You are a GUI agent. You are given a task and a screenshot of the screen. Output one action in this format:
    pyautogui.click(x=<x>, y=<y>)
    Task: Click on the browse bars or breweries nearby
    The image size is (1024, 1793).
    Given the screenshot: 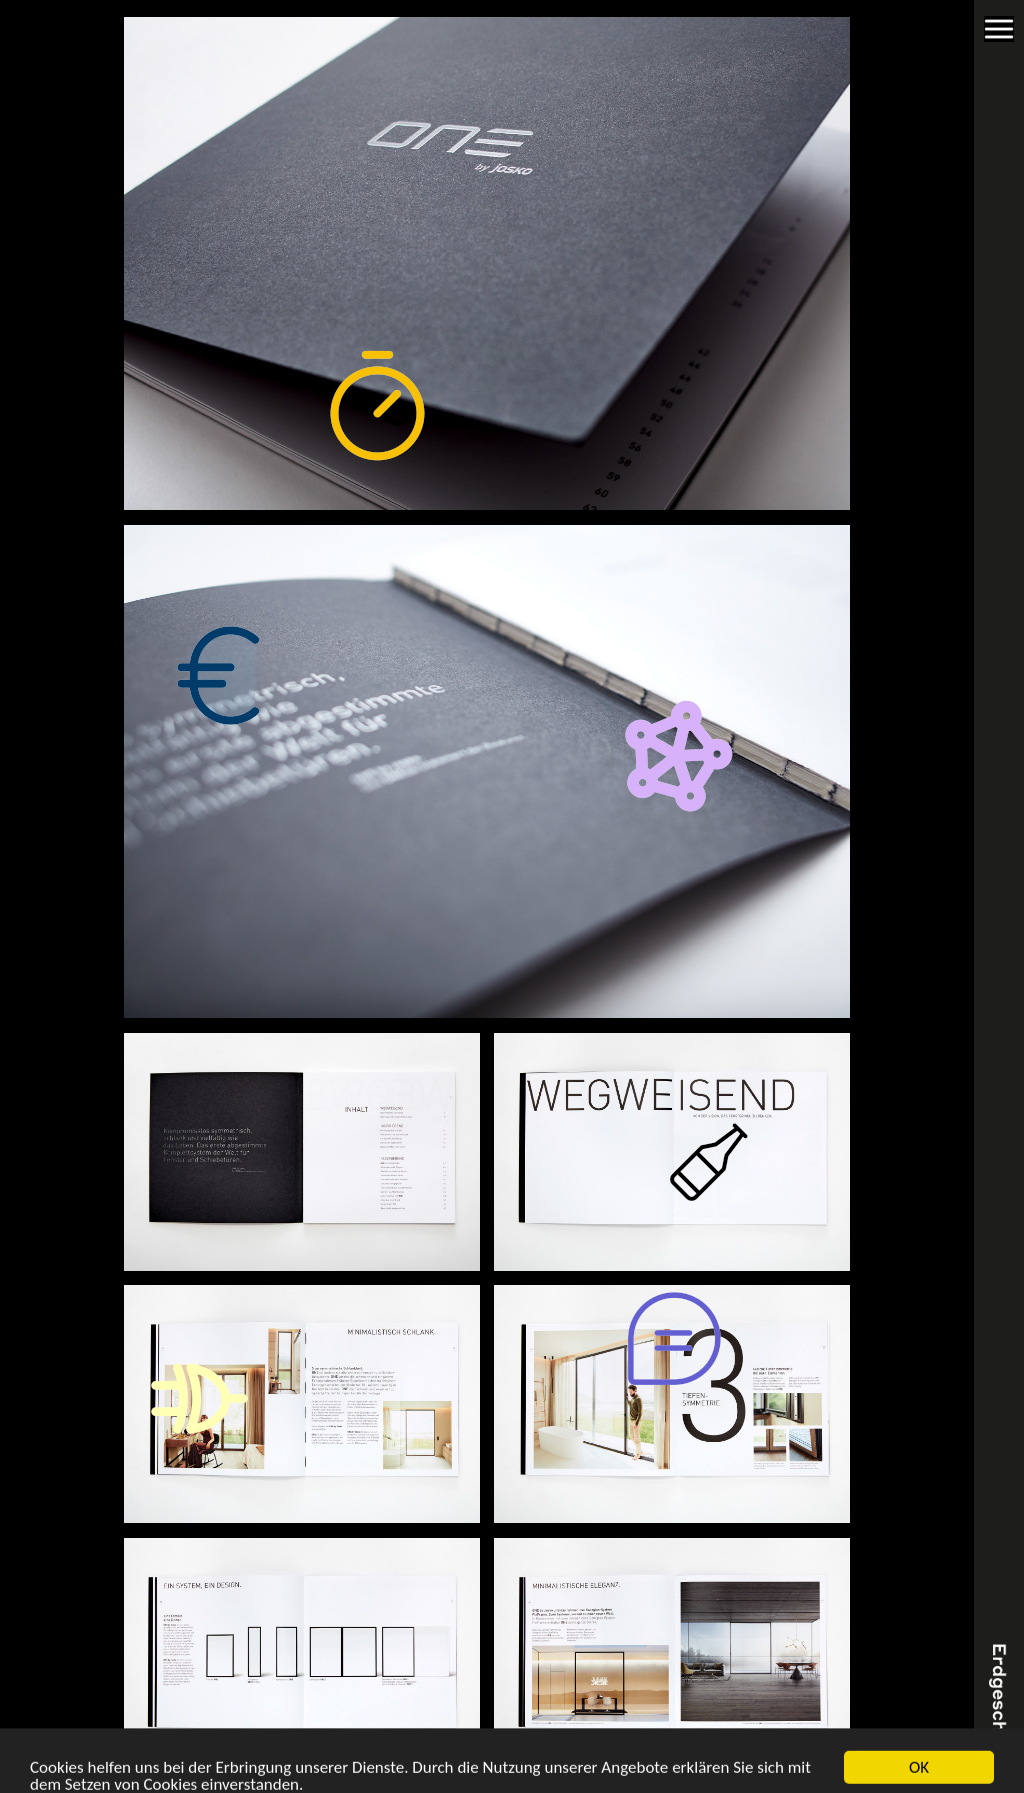 What is the action you would take?
    pyautogui.click(x=707, y=1163)
    